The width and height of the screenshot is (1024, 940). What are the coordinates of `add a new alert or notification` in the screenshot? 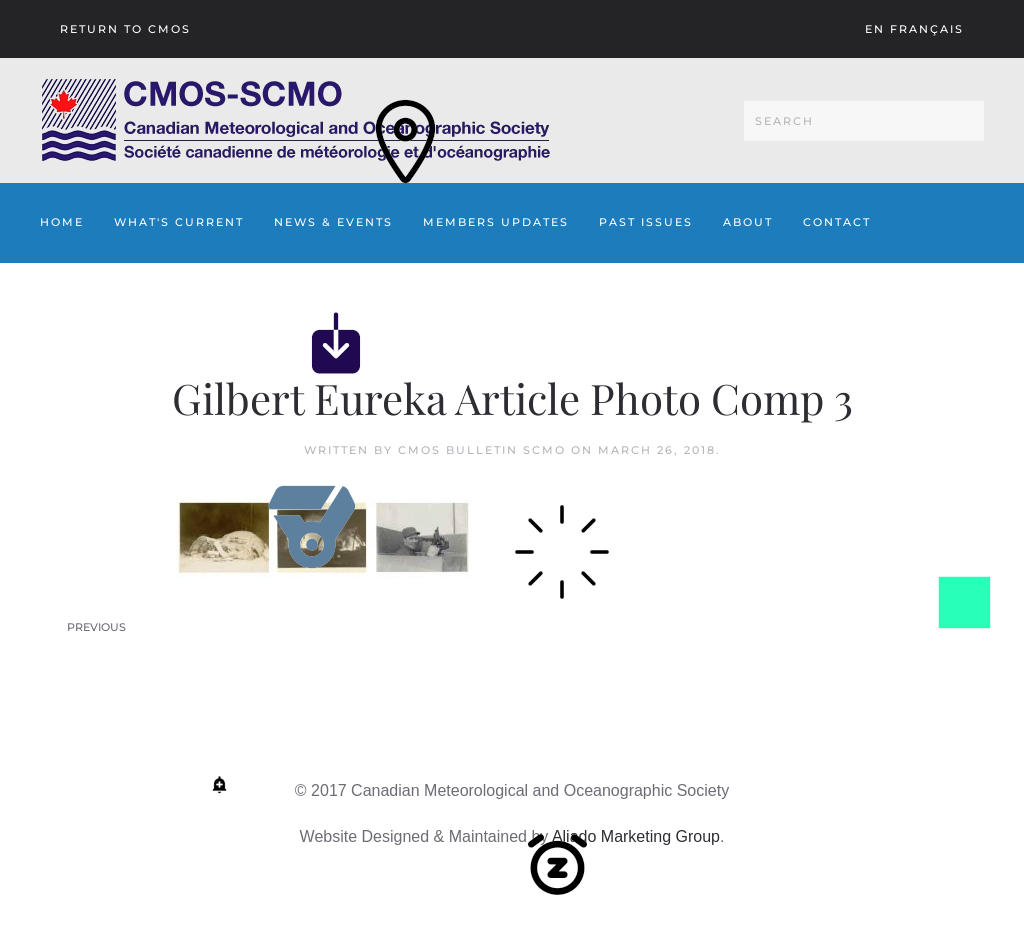 It's located at (219, 784).